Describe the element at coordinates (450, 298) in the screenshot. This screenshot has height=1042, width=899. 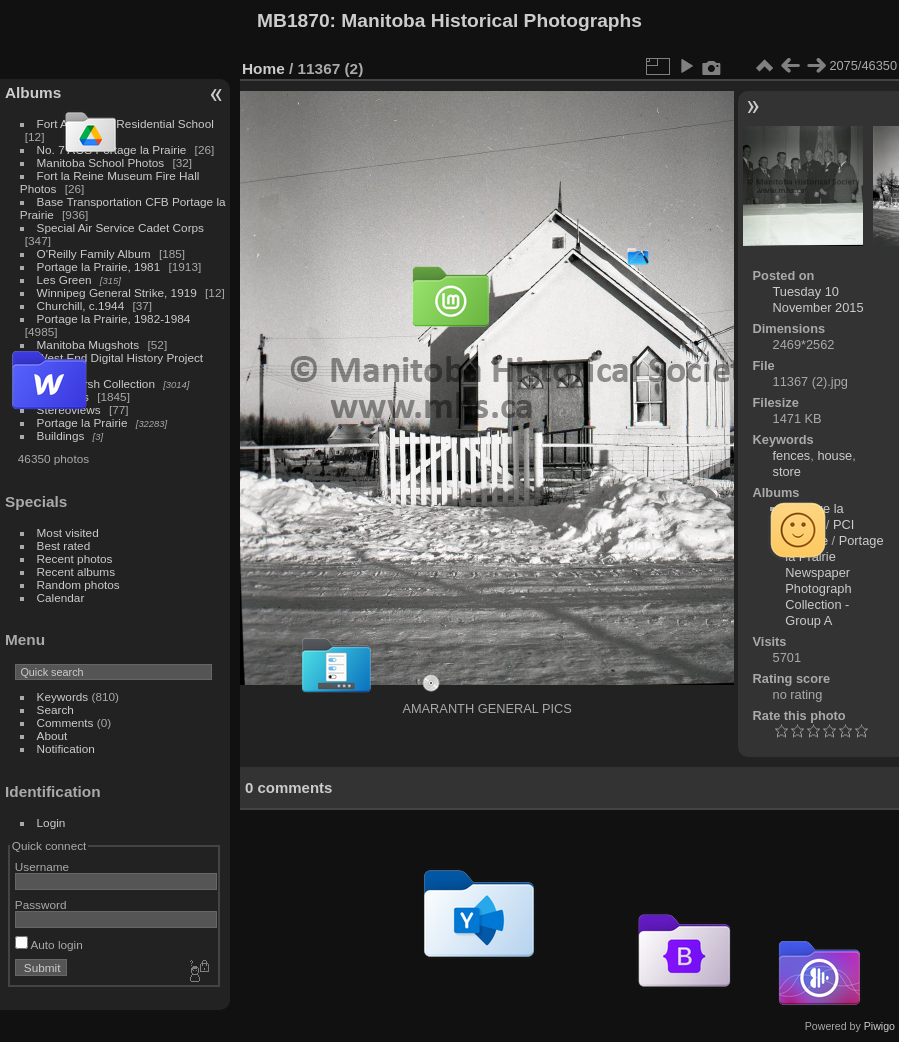
I see `open linux mint system folder` at that location.